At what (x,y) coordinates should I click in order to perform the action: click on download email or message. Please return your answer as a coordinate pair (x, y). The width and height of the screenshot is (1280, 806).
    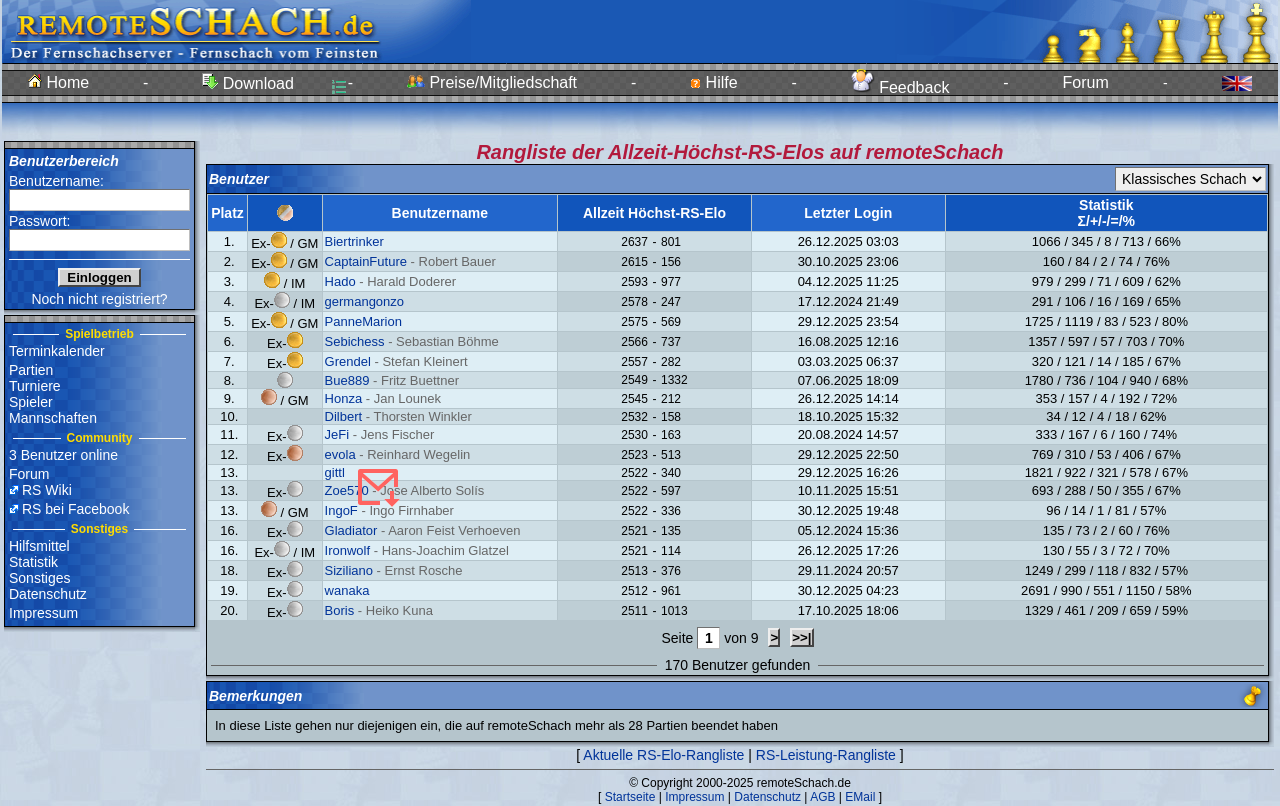
    Looking at the image, I should click on (378, 487).